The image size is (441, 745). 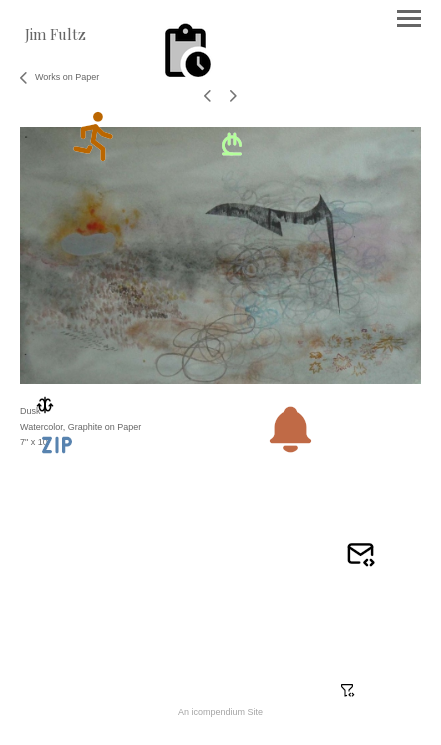 I want to click on view pending tasks or actions, so click(x=185, y=51).